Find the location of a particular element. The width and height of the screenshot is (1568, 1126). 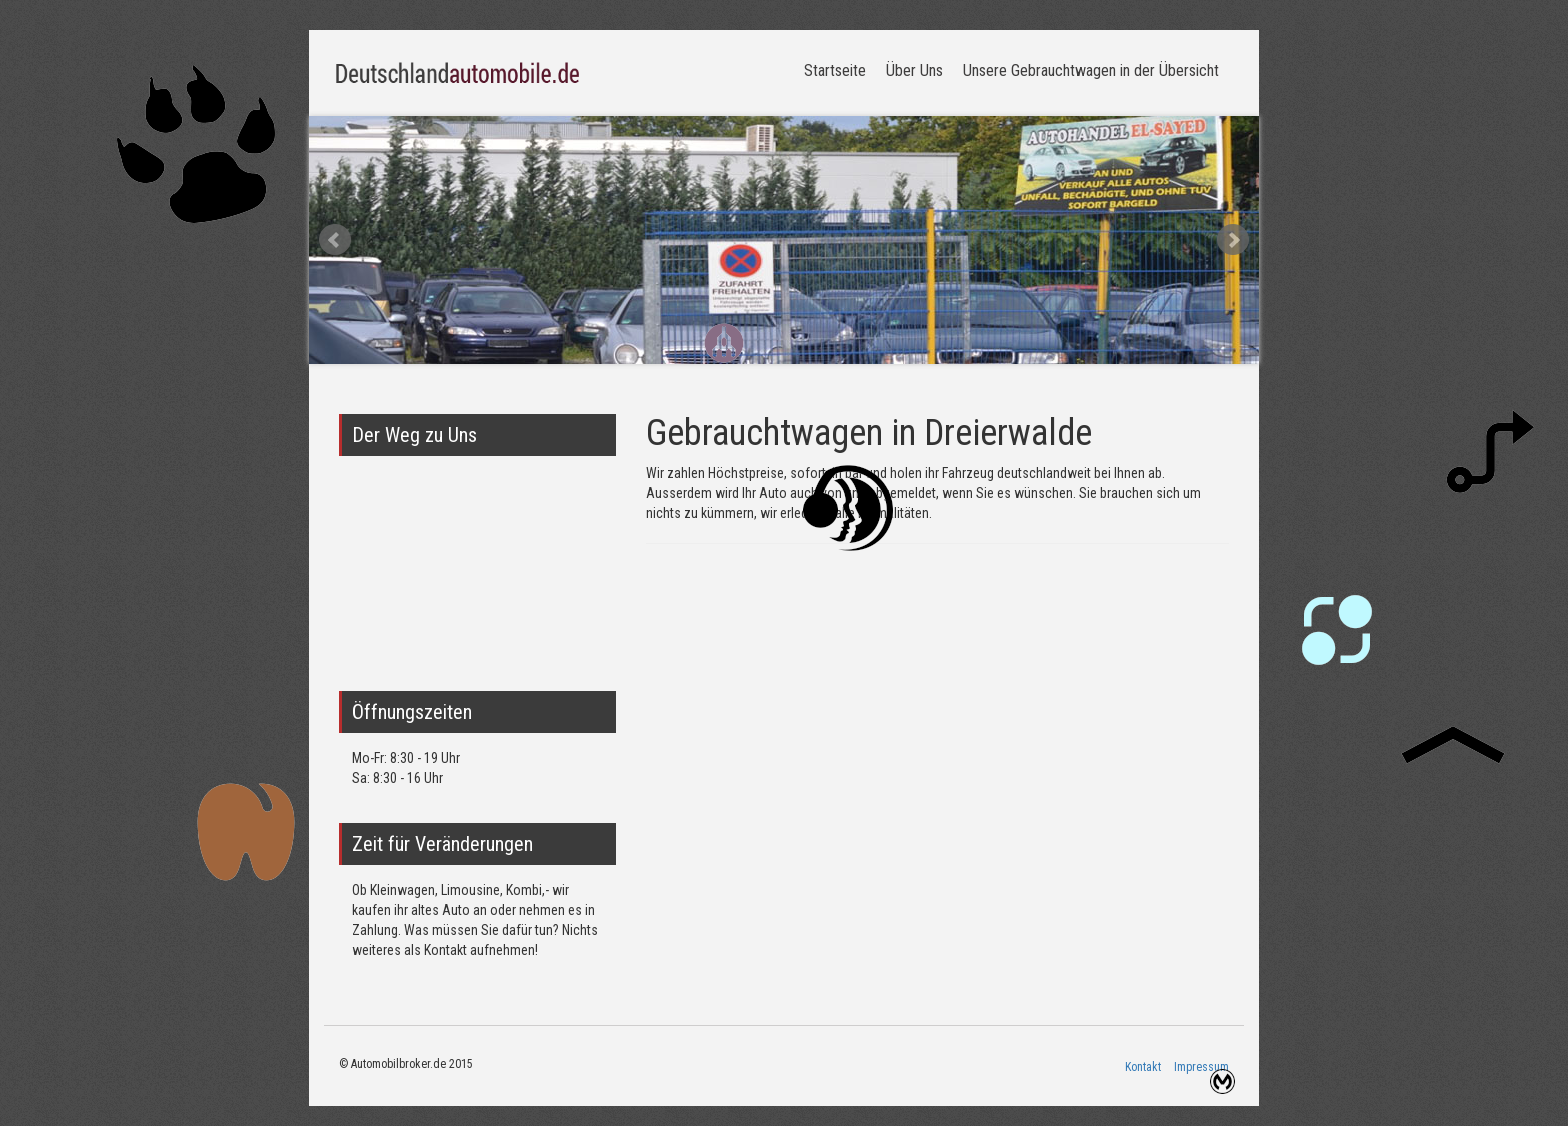

megaport brand logo is located at coordinates (724, 343).